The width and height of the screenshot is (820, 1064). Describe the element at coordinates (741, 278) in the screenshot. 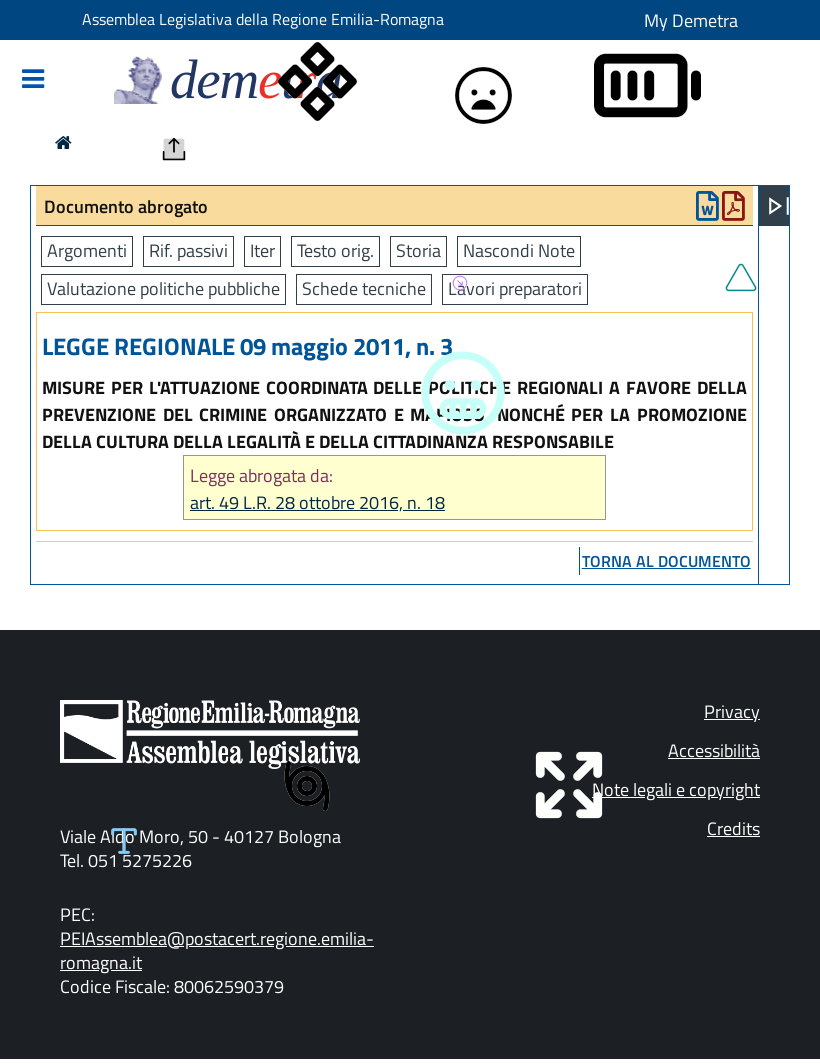

I see `indicates a warning or caution state` at that location.